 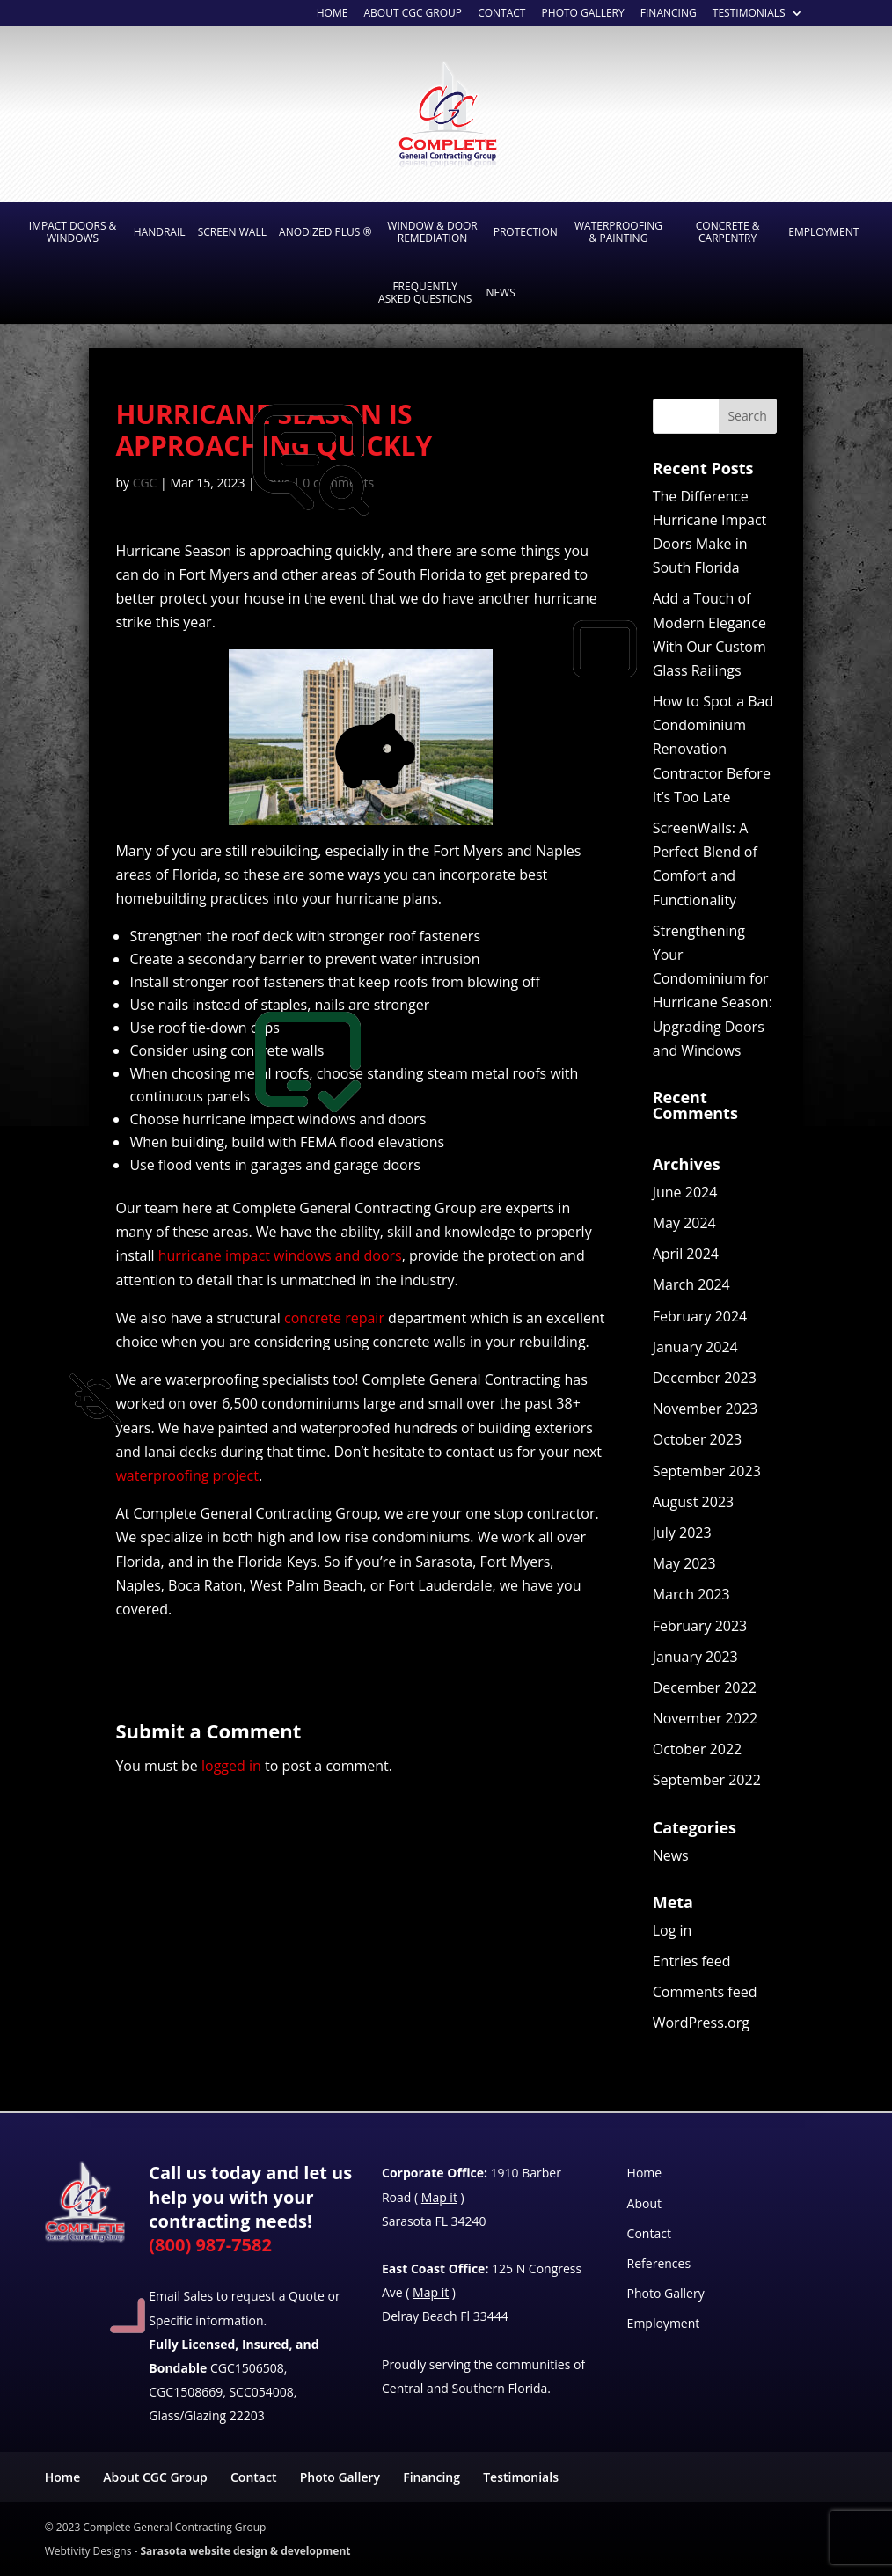 What do you see at coordinates (375, 752) in the screenshot?
I see `access savings or piggy bank feature` at bounding box center [375, 752].